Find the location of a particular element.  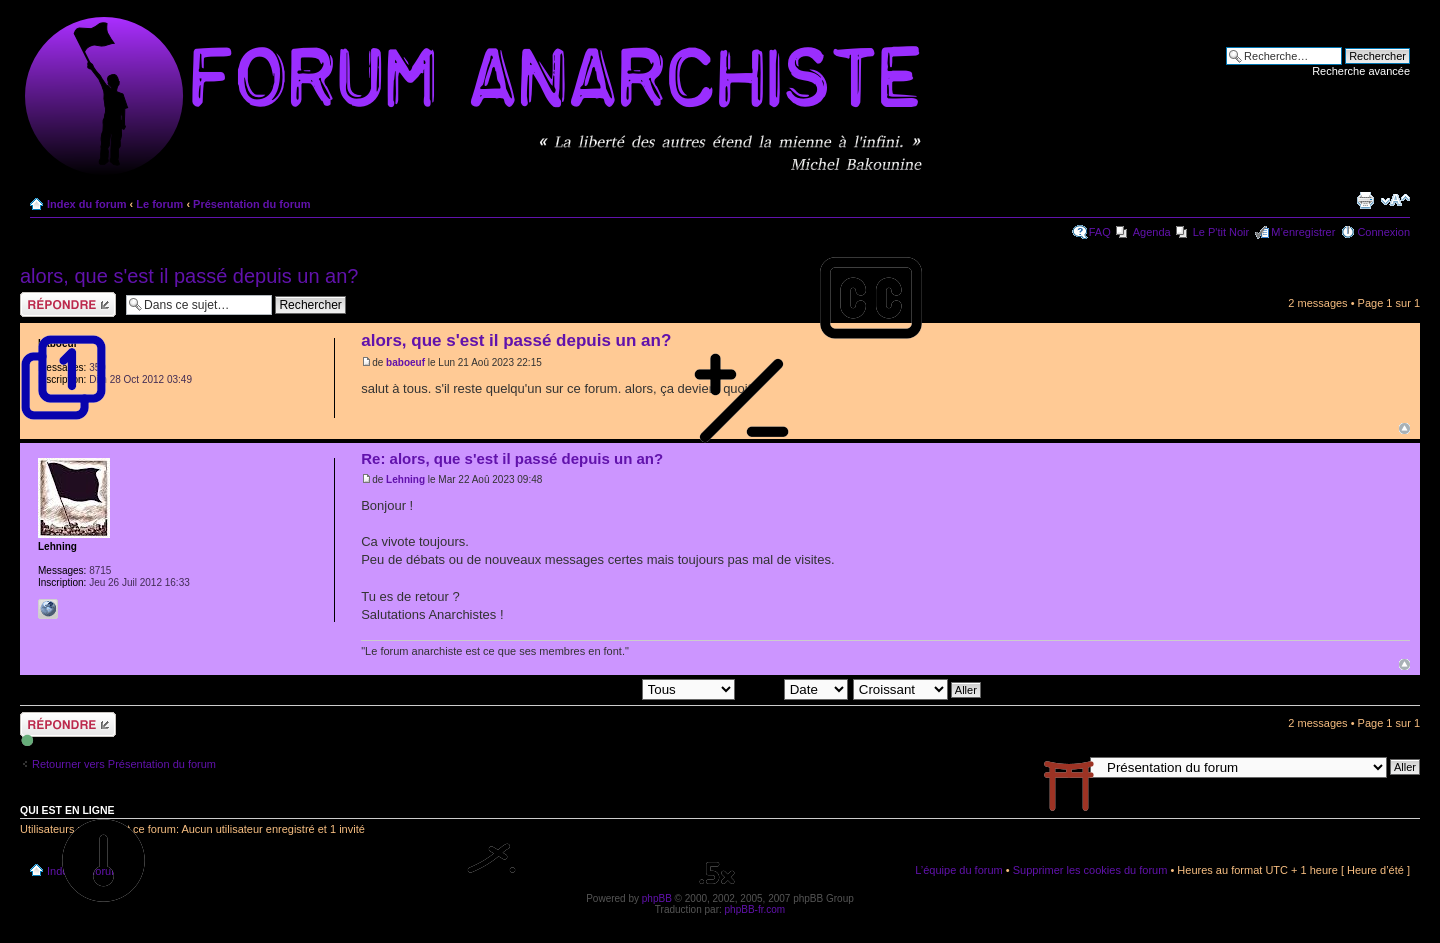

indicates maldivian rufiyaa currency is located at coordinates (491, 859).